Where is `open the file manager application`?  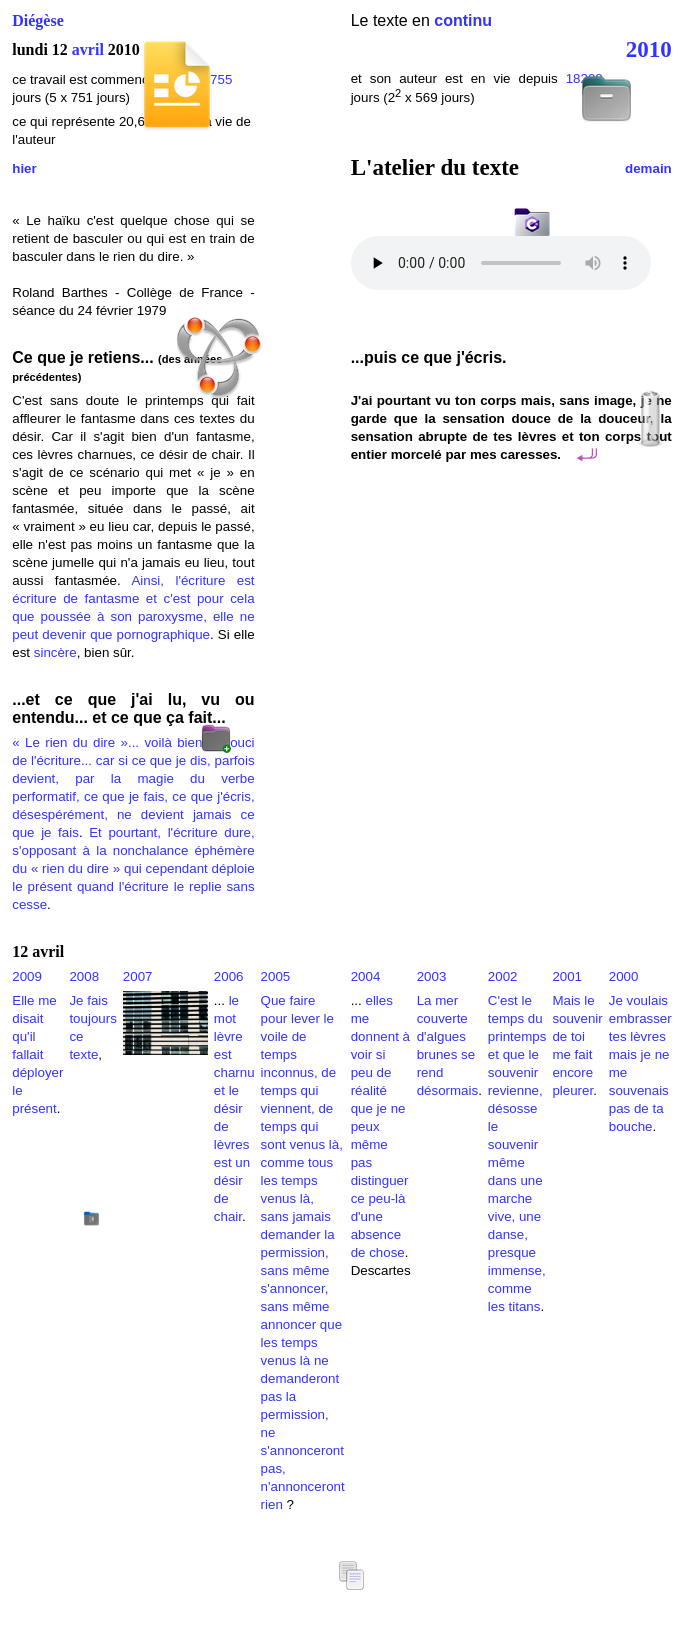
open the file manager application is located at coordinates (606, 98).